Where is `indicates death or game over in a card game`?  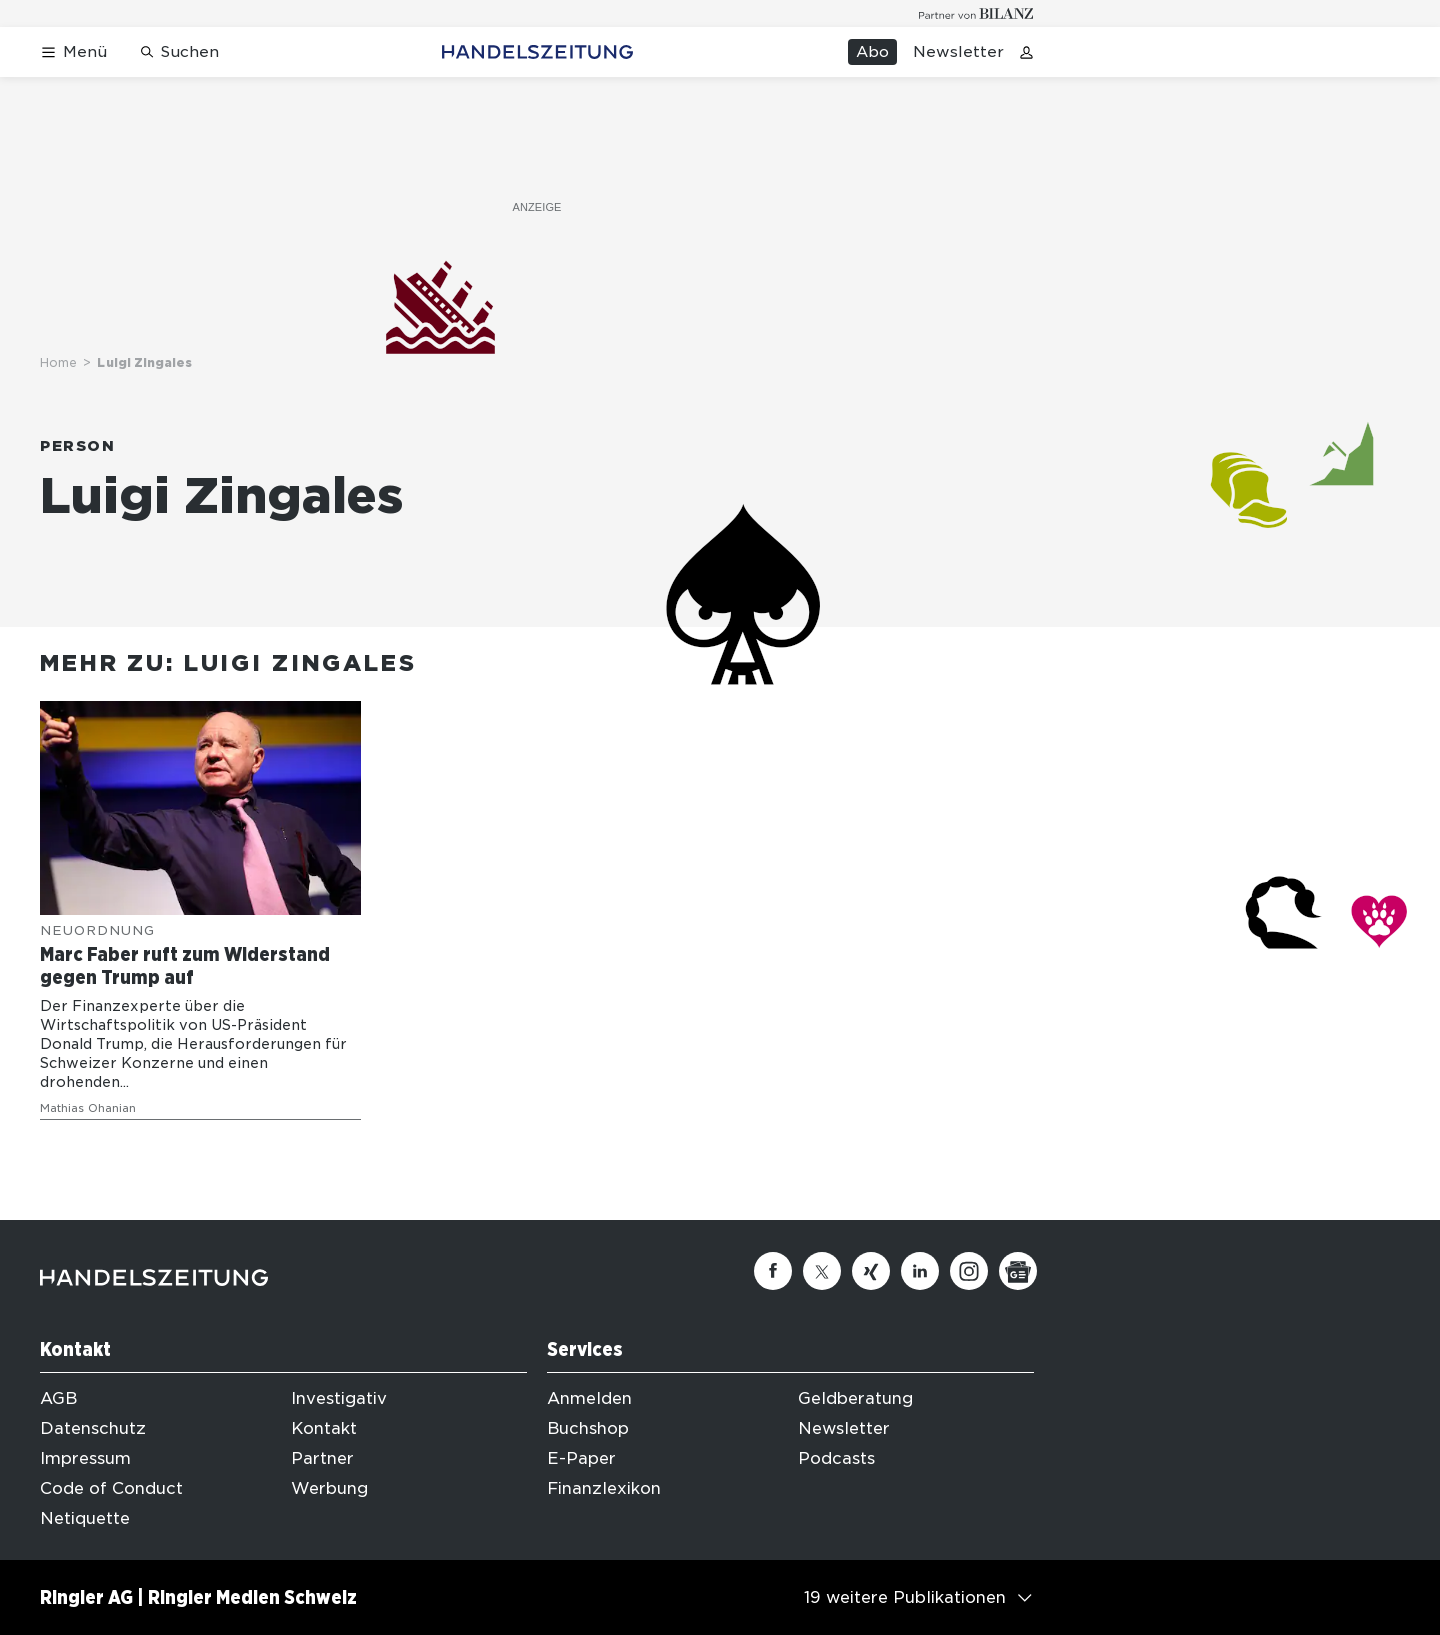 indicates death or game over in a card game is located at coordinates (743, 592).